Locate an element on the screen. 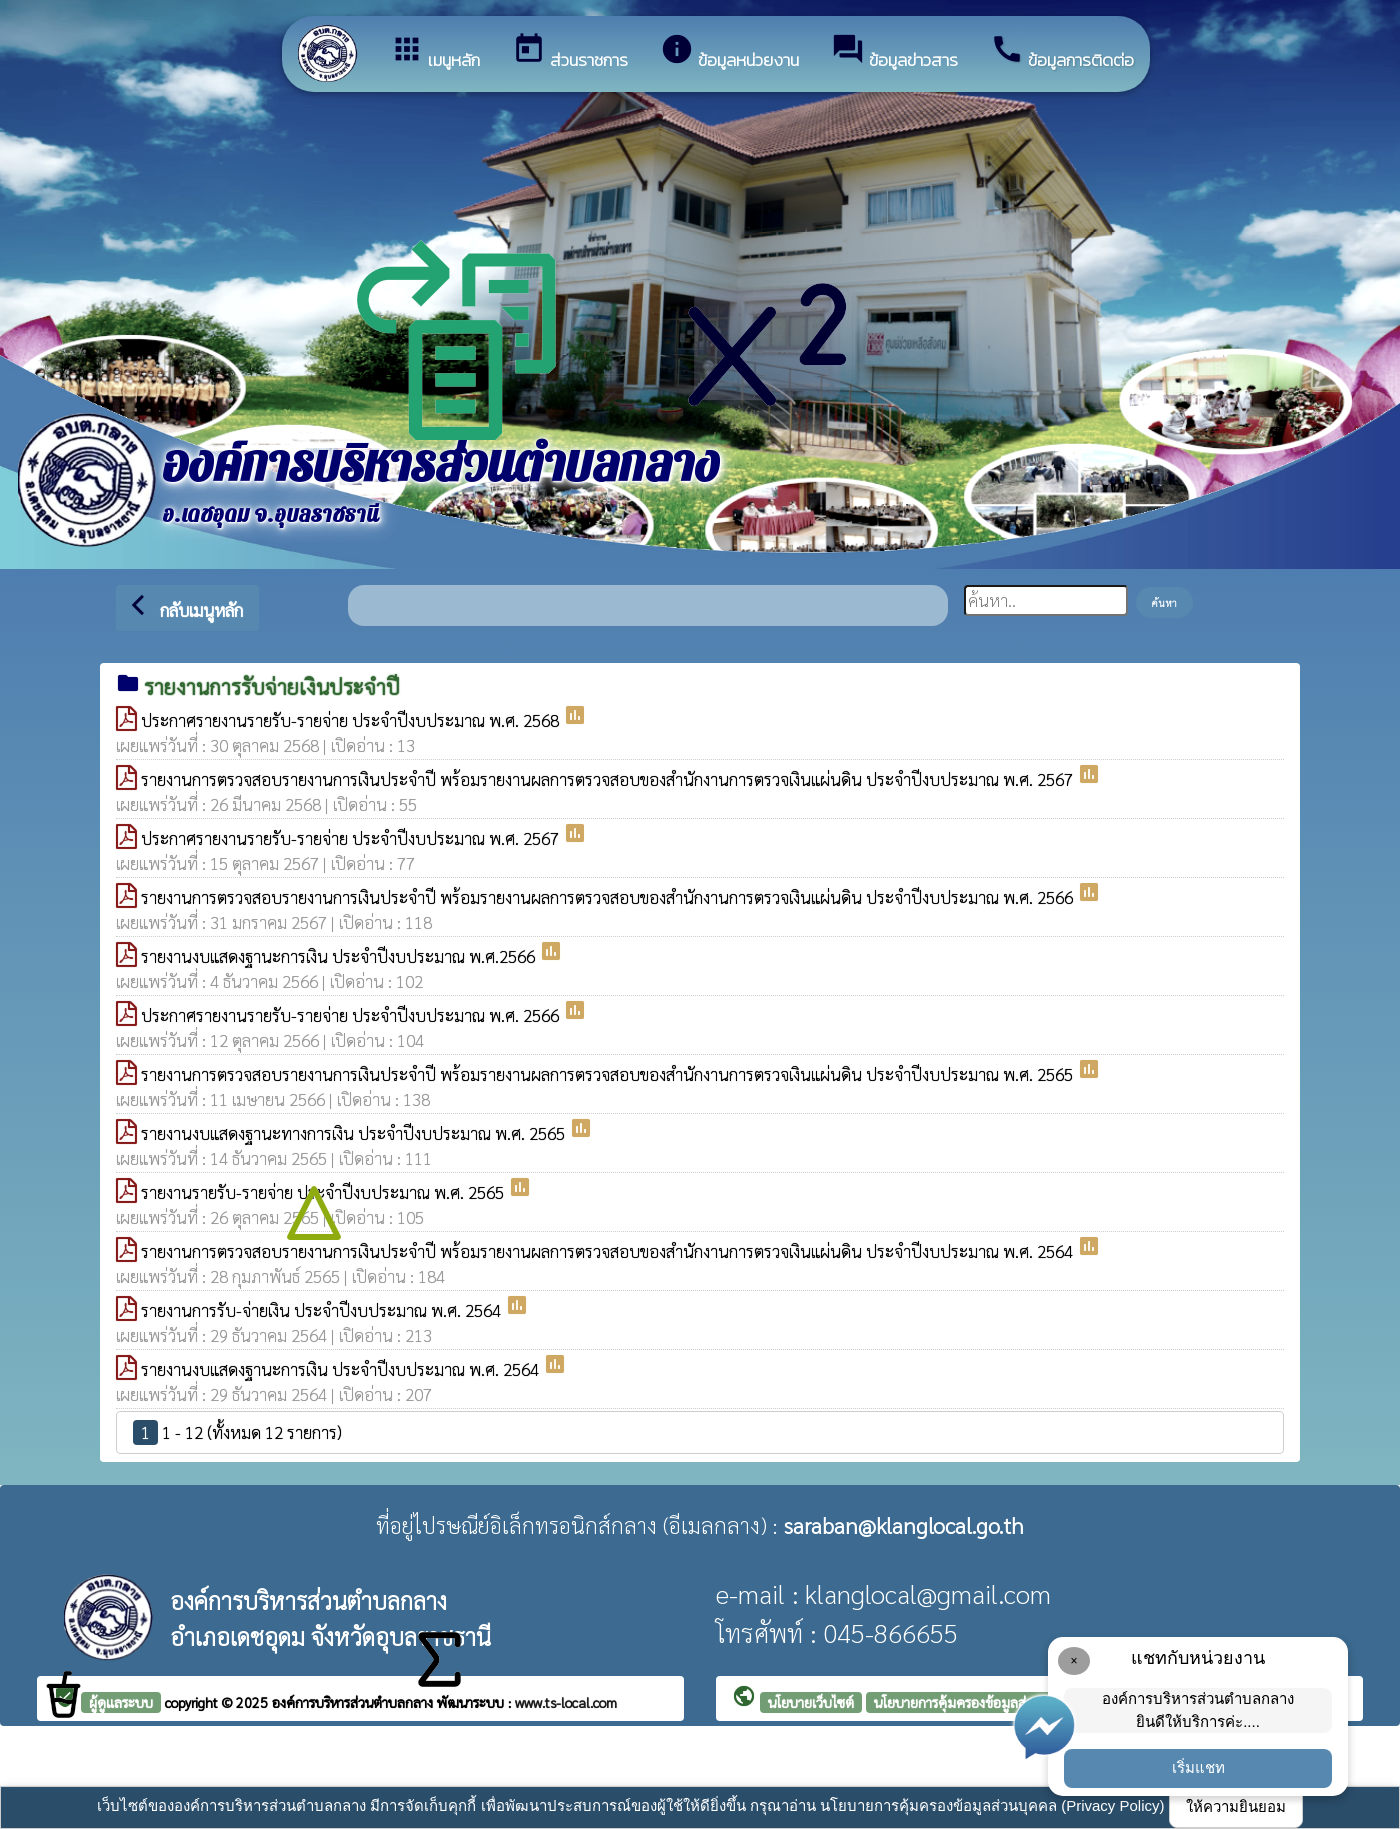 Image resolution: width=1400 pixels, height=1829 pixels. format text as superscript is located at coordinates (758, 347).